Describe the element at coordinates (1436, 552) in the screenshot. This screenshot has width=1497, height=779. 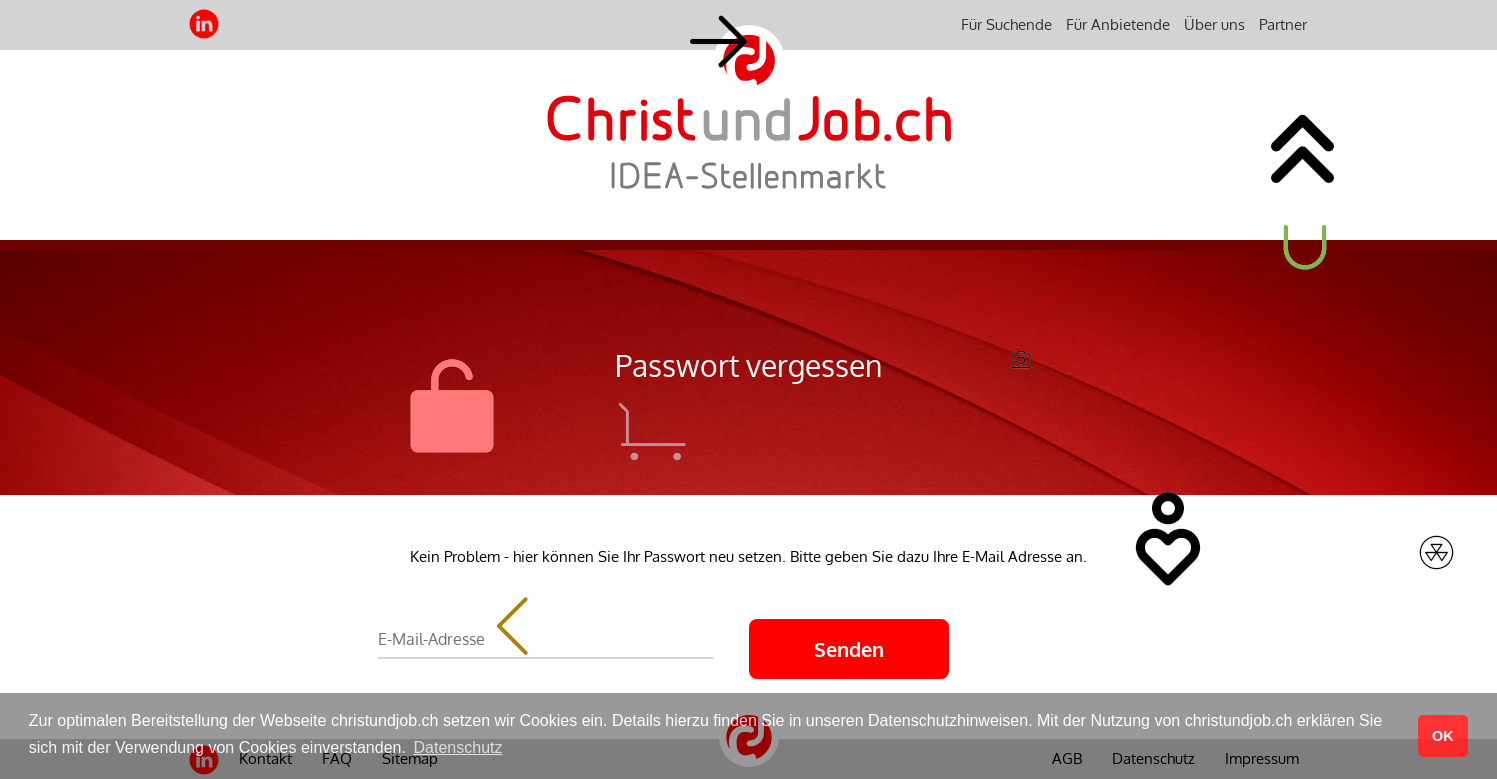
I see `fallout shelter location marker` at that location.